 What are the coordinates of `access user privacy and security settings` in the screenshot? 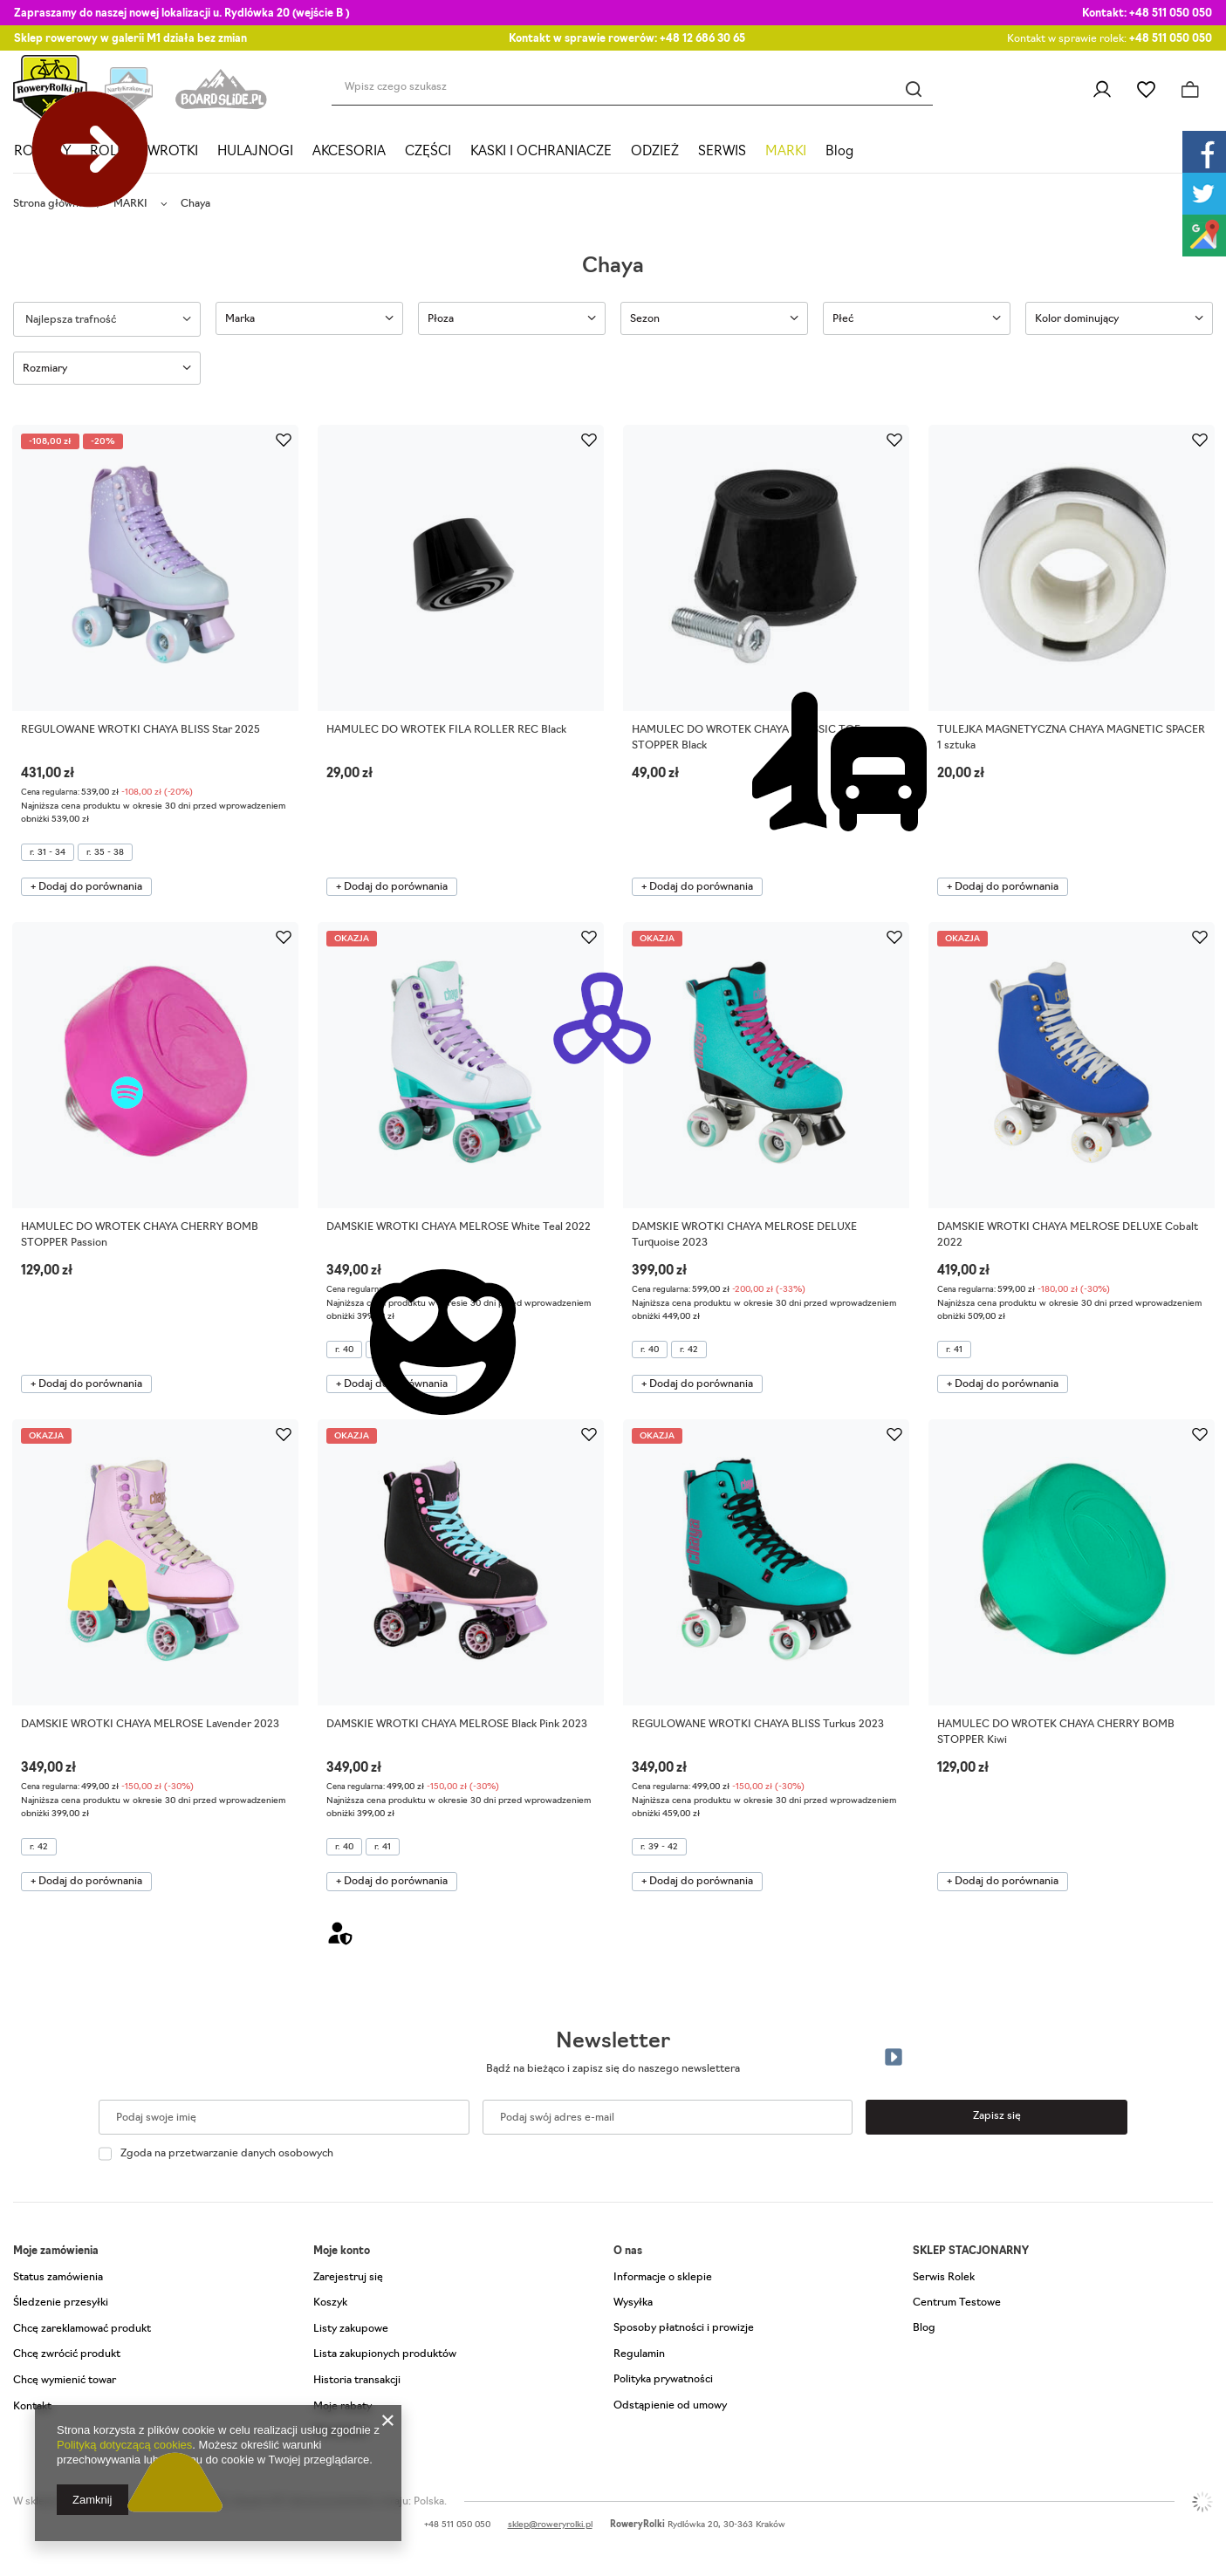 It's located at (339, 1932).